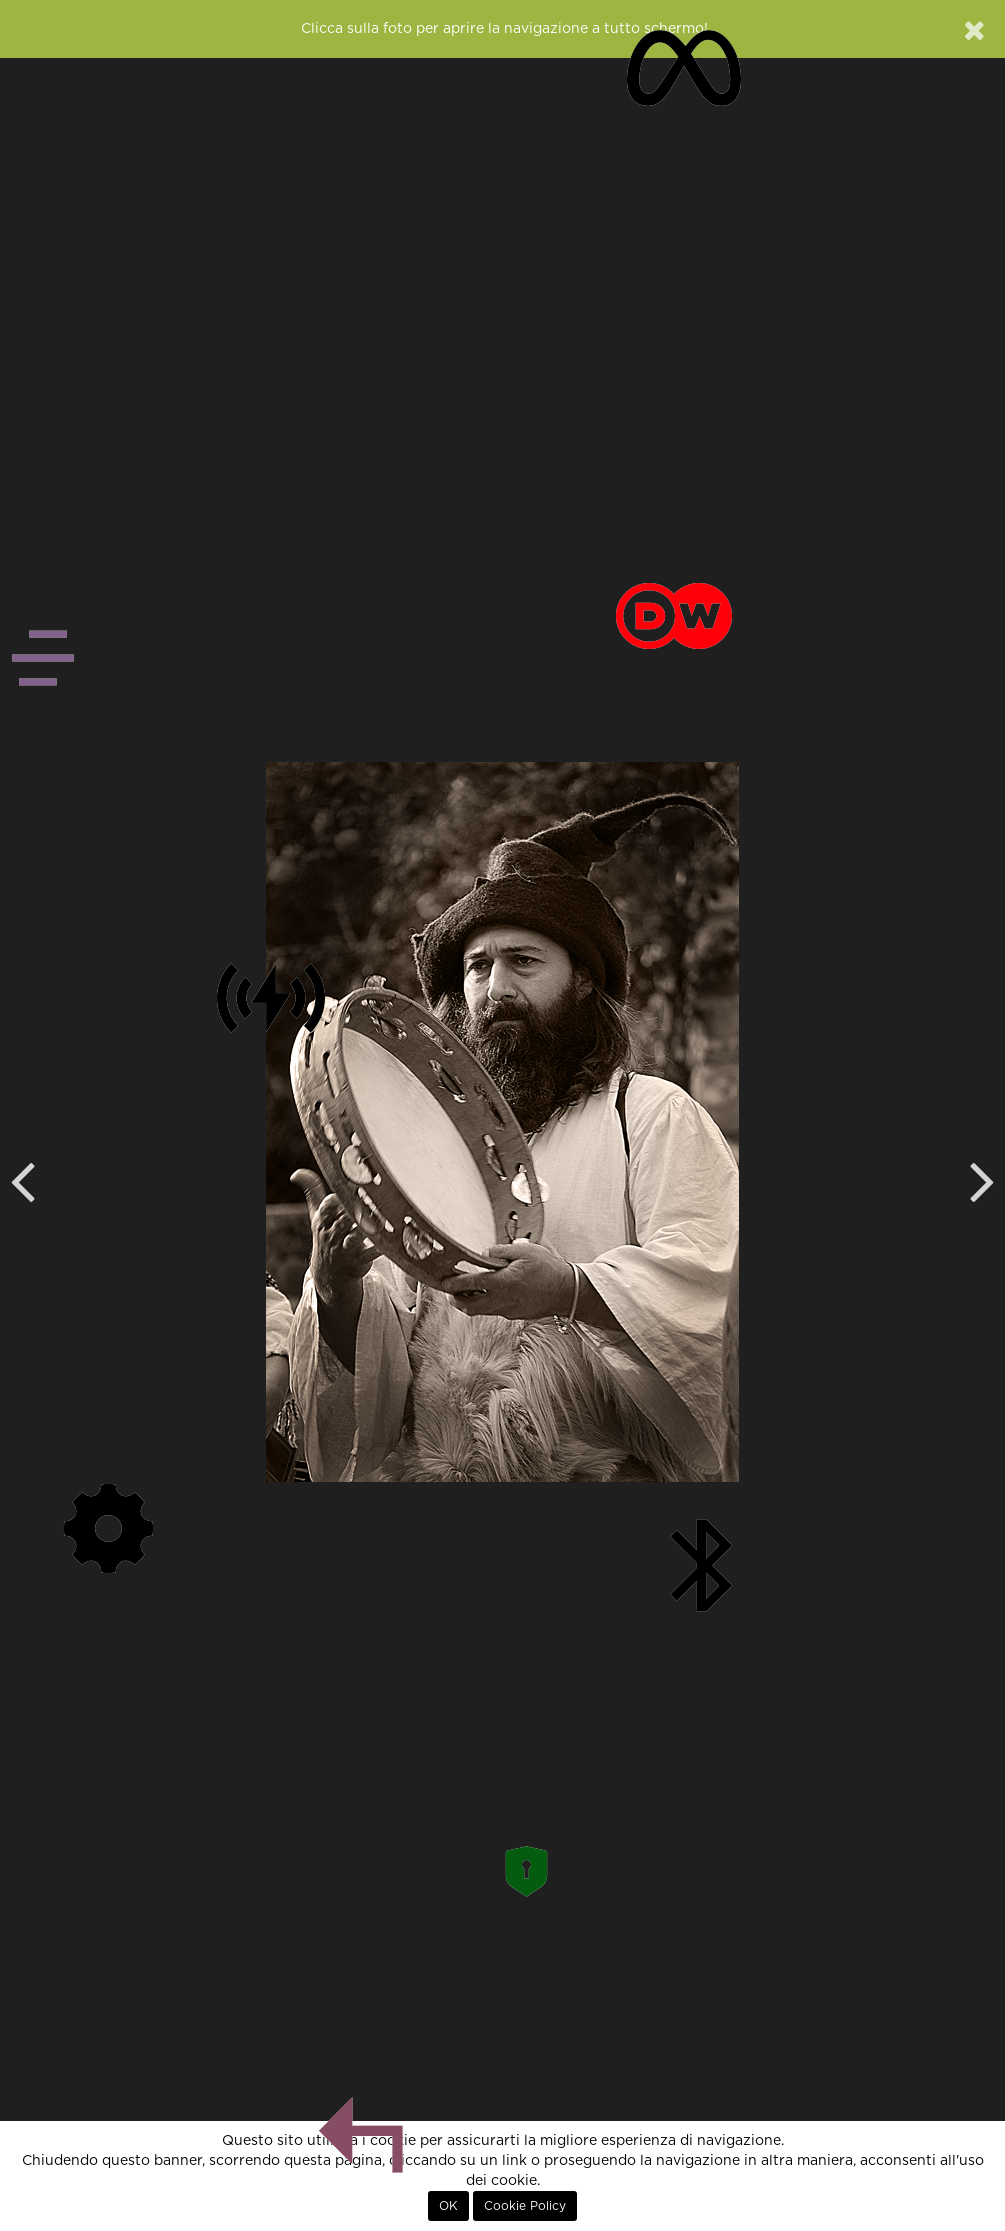 The image size is (1005, 2231). What do you see at coordinates (526, 1871) in the screenshot?
I see `access security or privacy settings` at bounding box center [526, 1871].